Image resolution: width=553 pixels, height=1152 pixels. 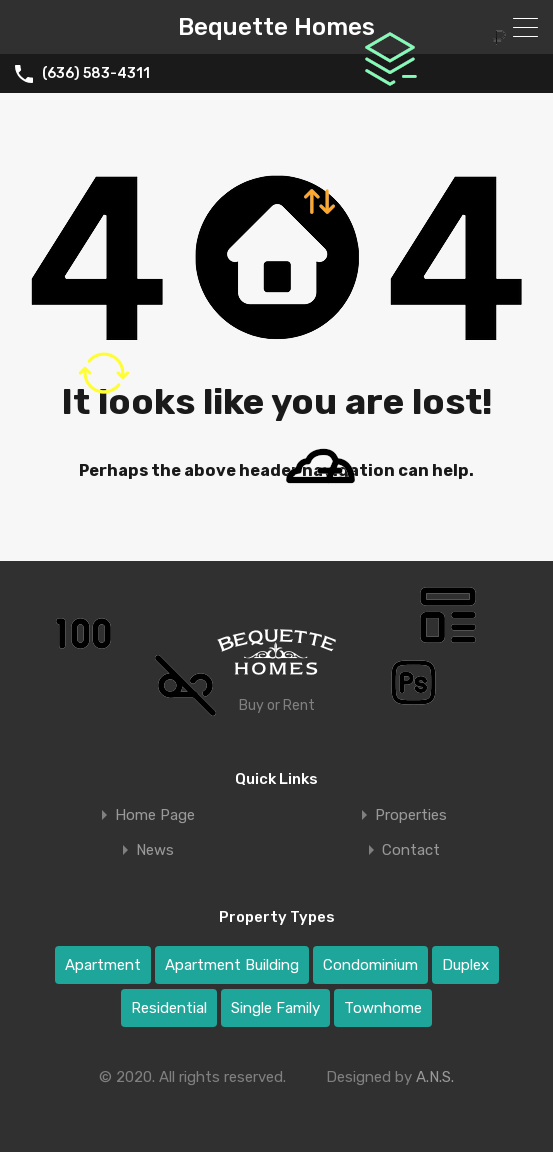 I want to click on sync data across devices, so click(x=104, y=373).